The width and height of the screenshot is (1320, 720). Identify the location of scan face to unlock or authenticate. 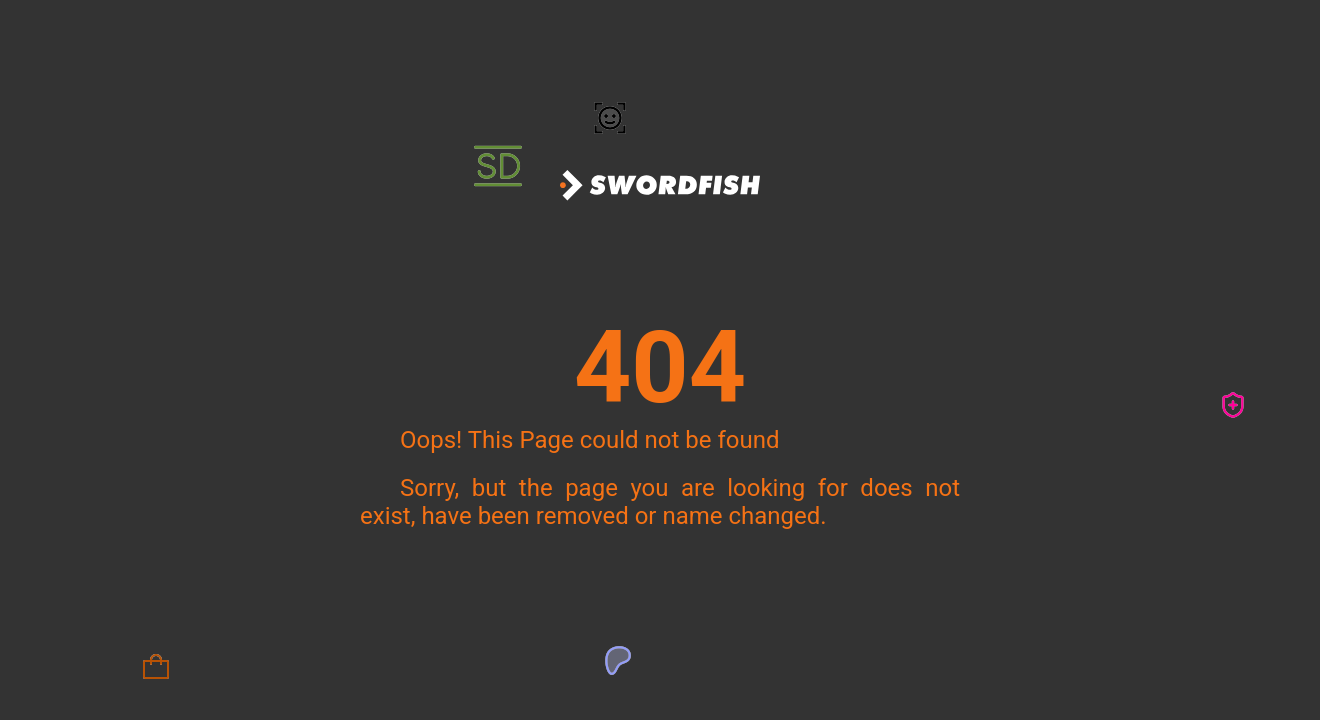
(610, 118).